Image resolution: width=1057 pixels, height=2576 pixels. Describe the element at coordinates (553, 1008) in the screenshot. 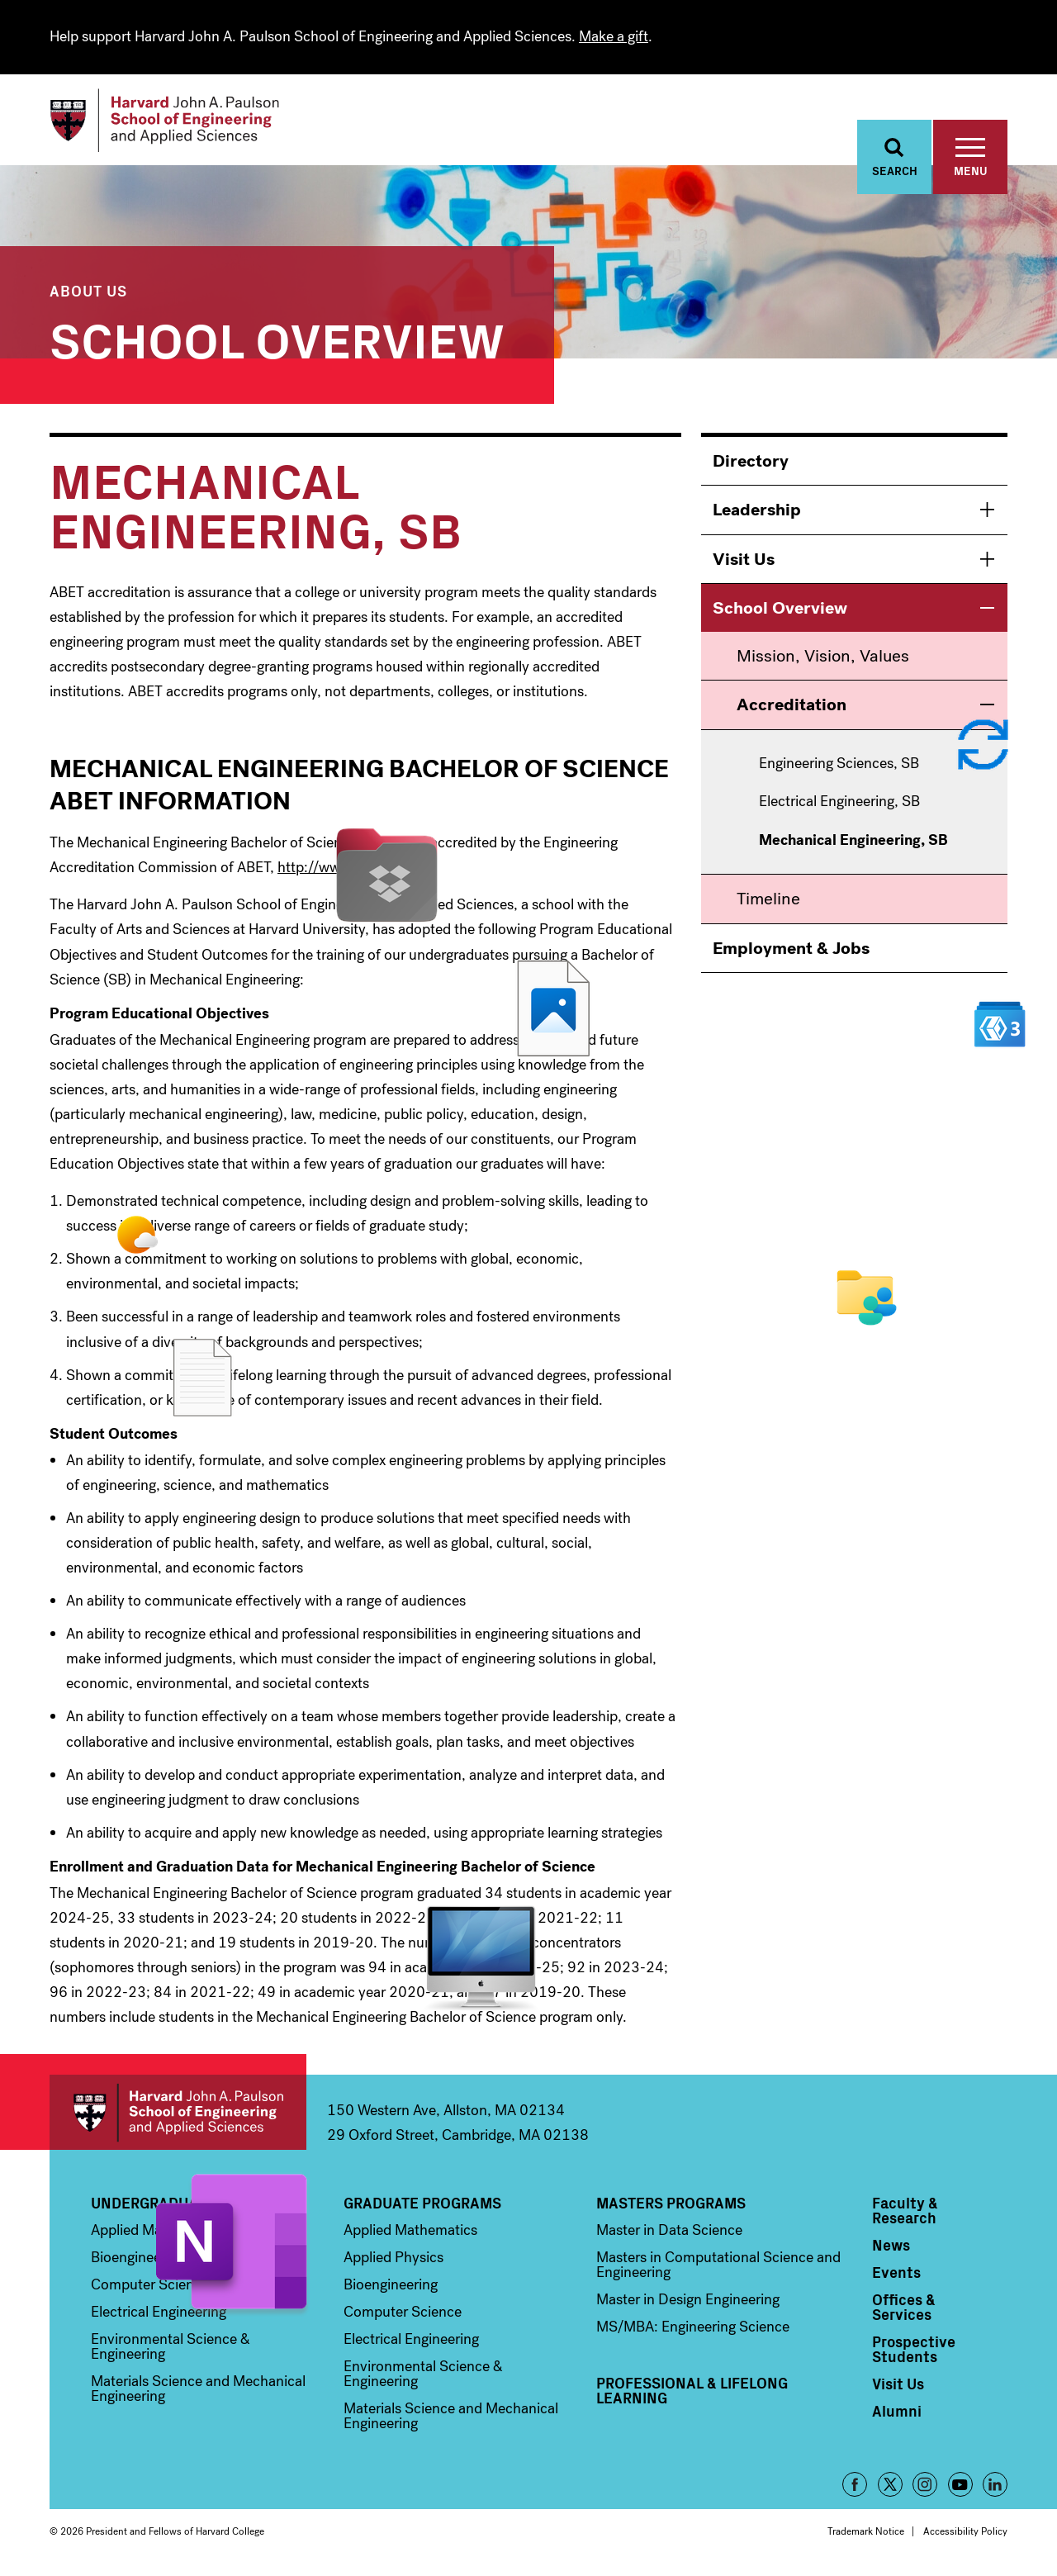

I see `open an image file` at that location.